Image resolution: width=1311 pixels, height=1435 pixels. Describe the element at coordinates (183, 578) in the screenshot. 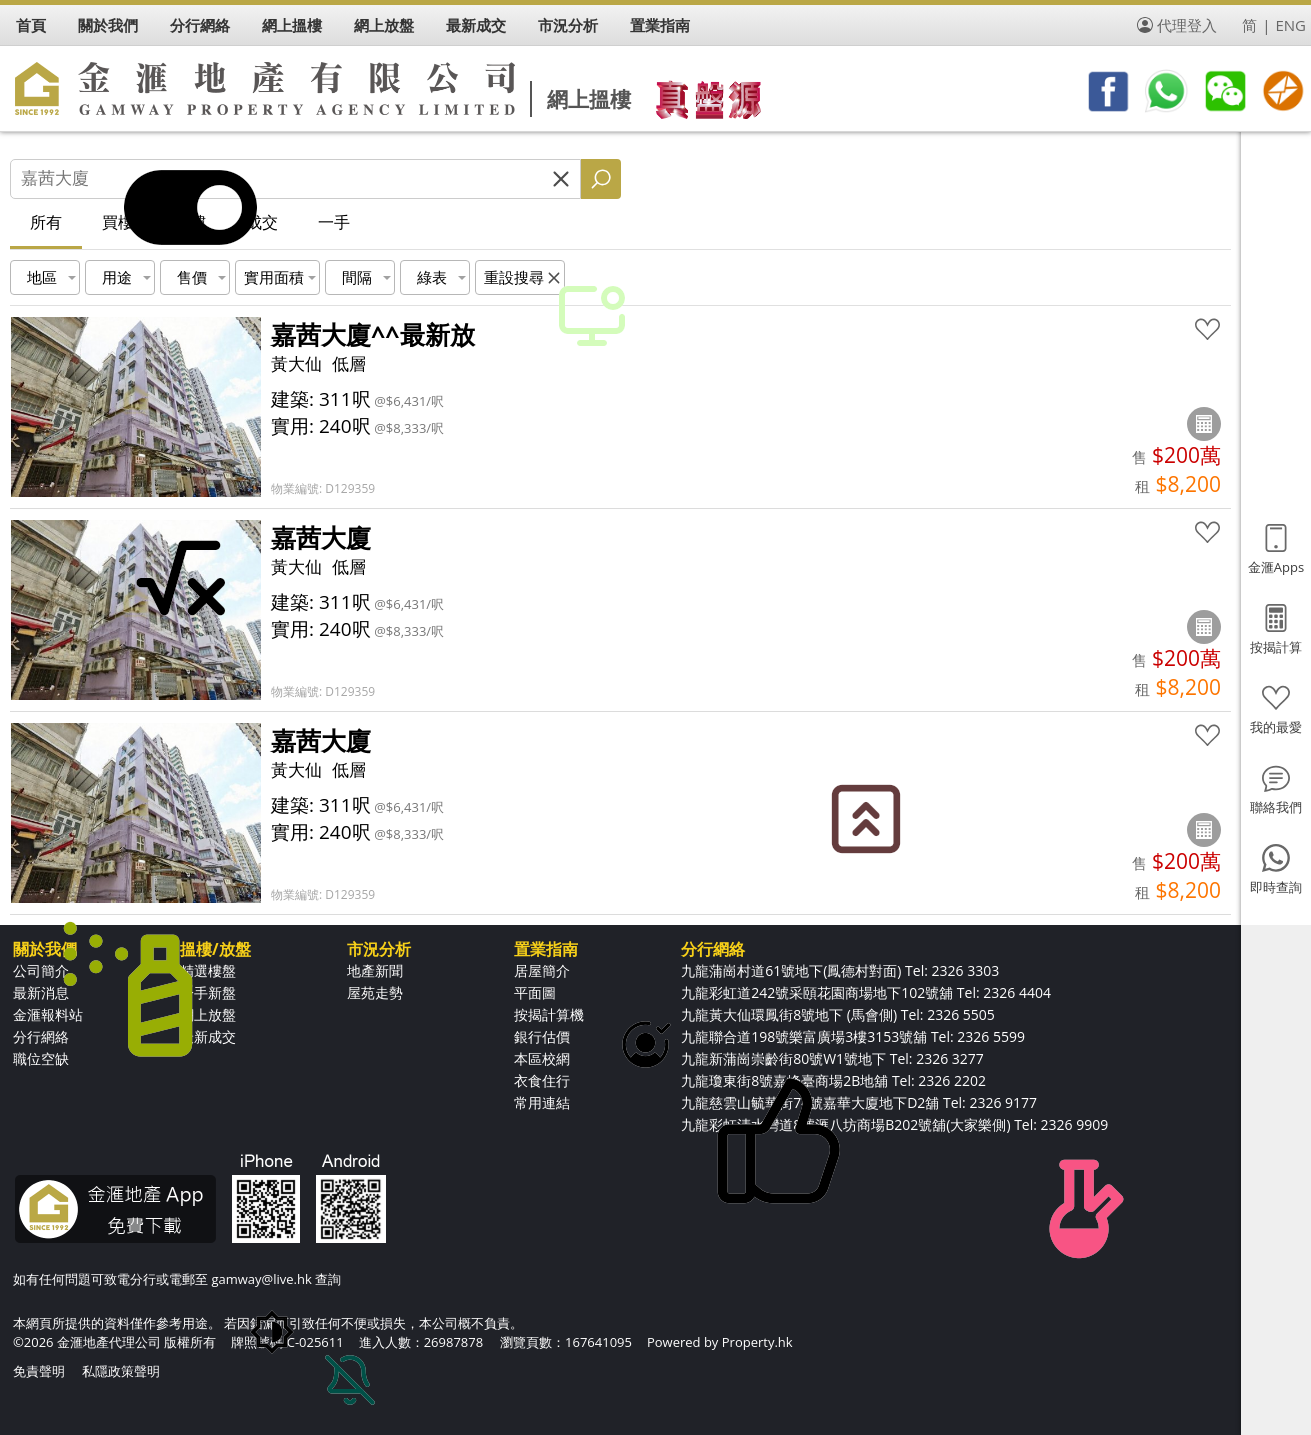

I see `access calculator or math functions` at that location.